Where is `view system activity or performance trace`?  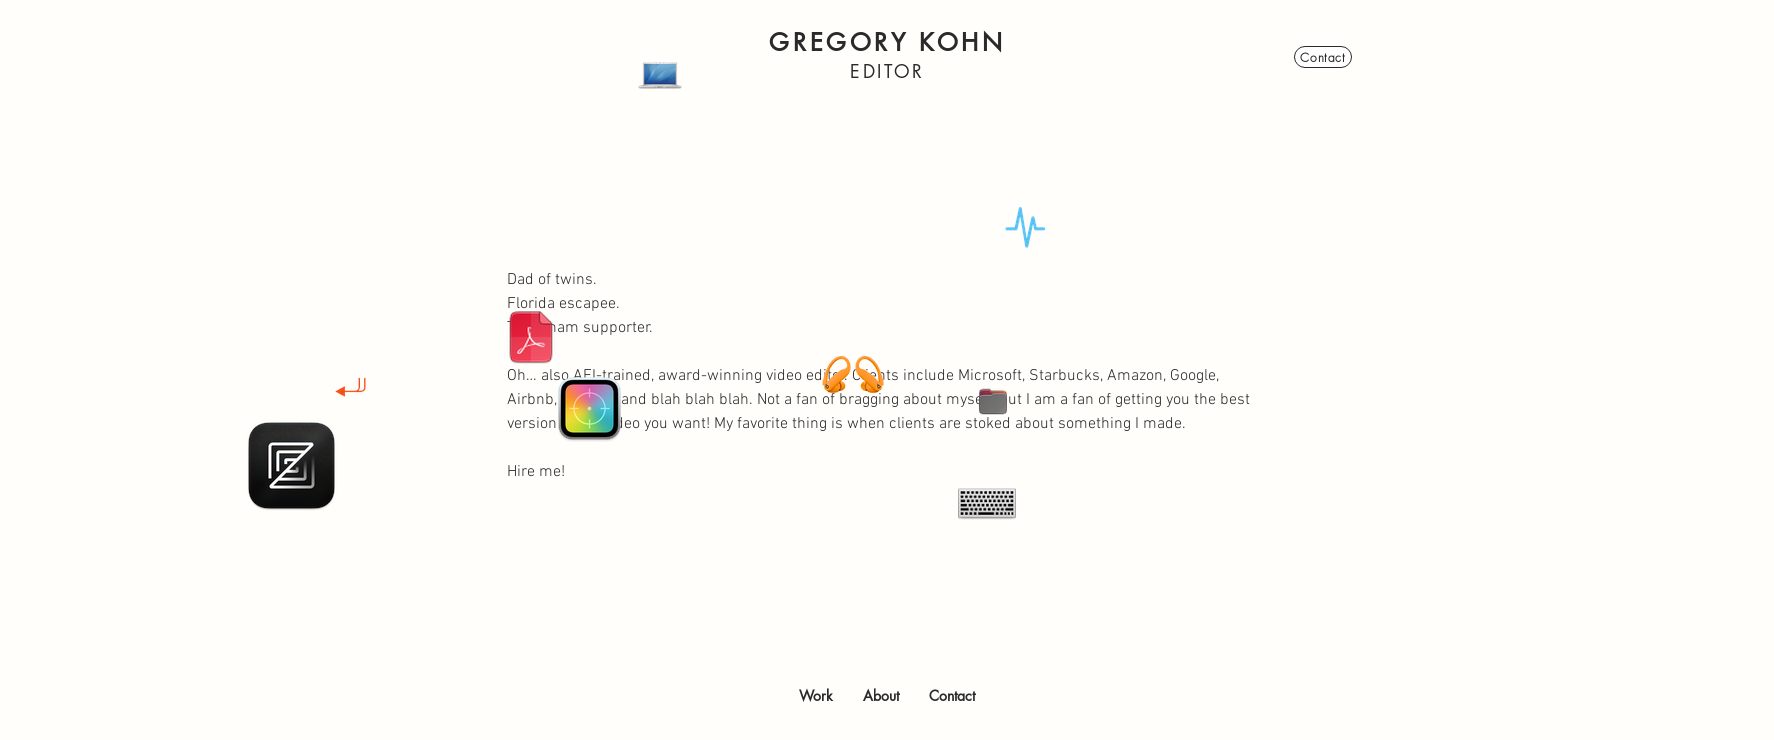 view system activity or performance trace is located at coordinates (1025, 226).